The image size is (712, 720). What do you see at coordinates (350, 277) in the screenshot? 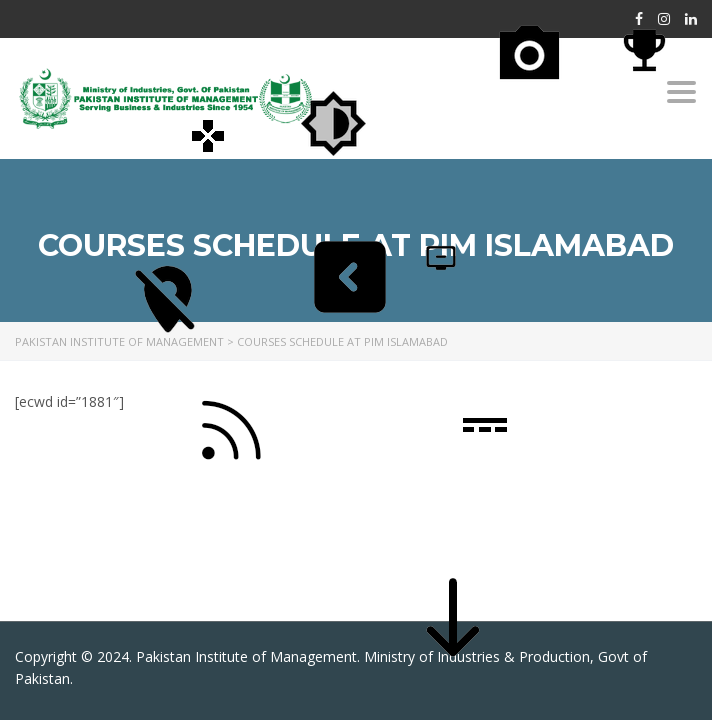
I see `navigate back to the previous screen` at bounding box center [350, 277].